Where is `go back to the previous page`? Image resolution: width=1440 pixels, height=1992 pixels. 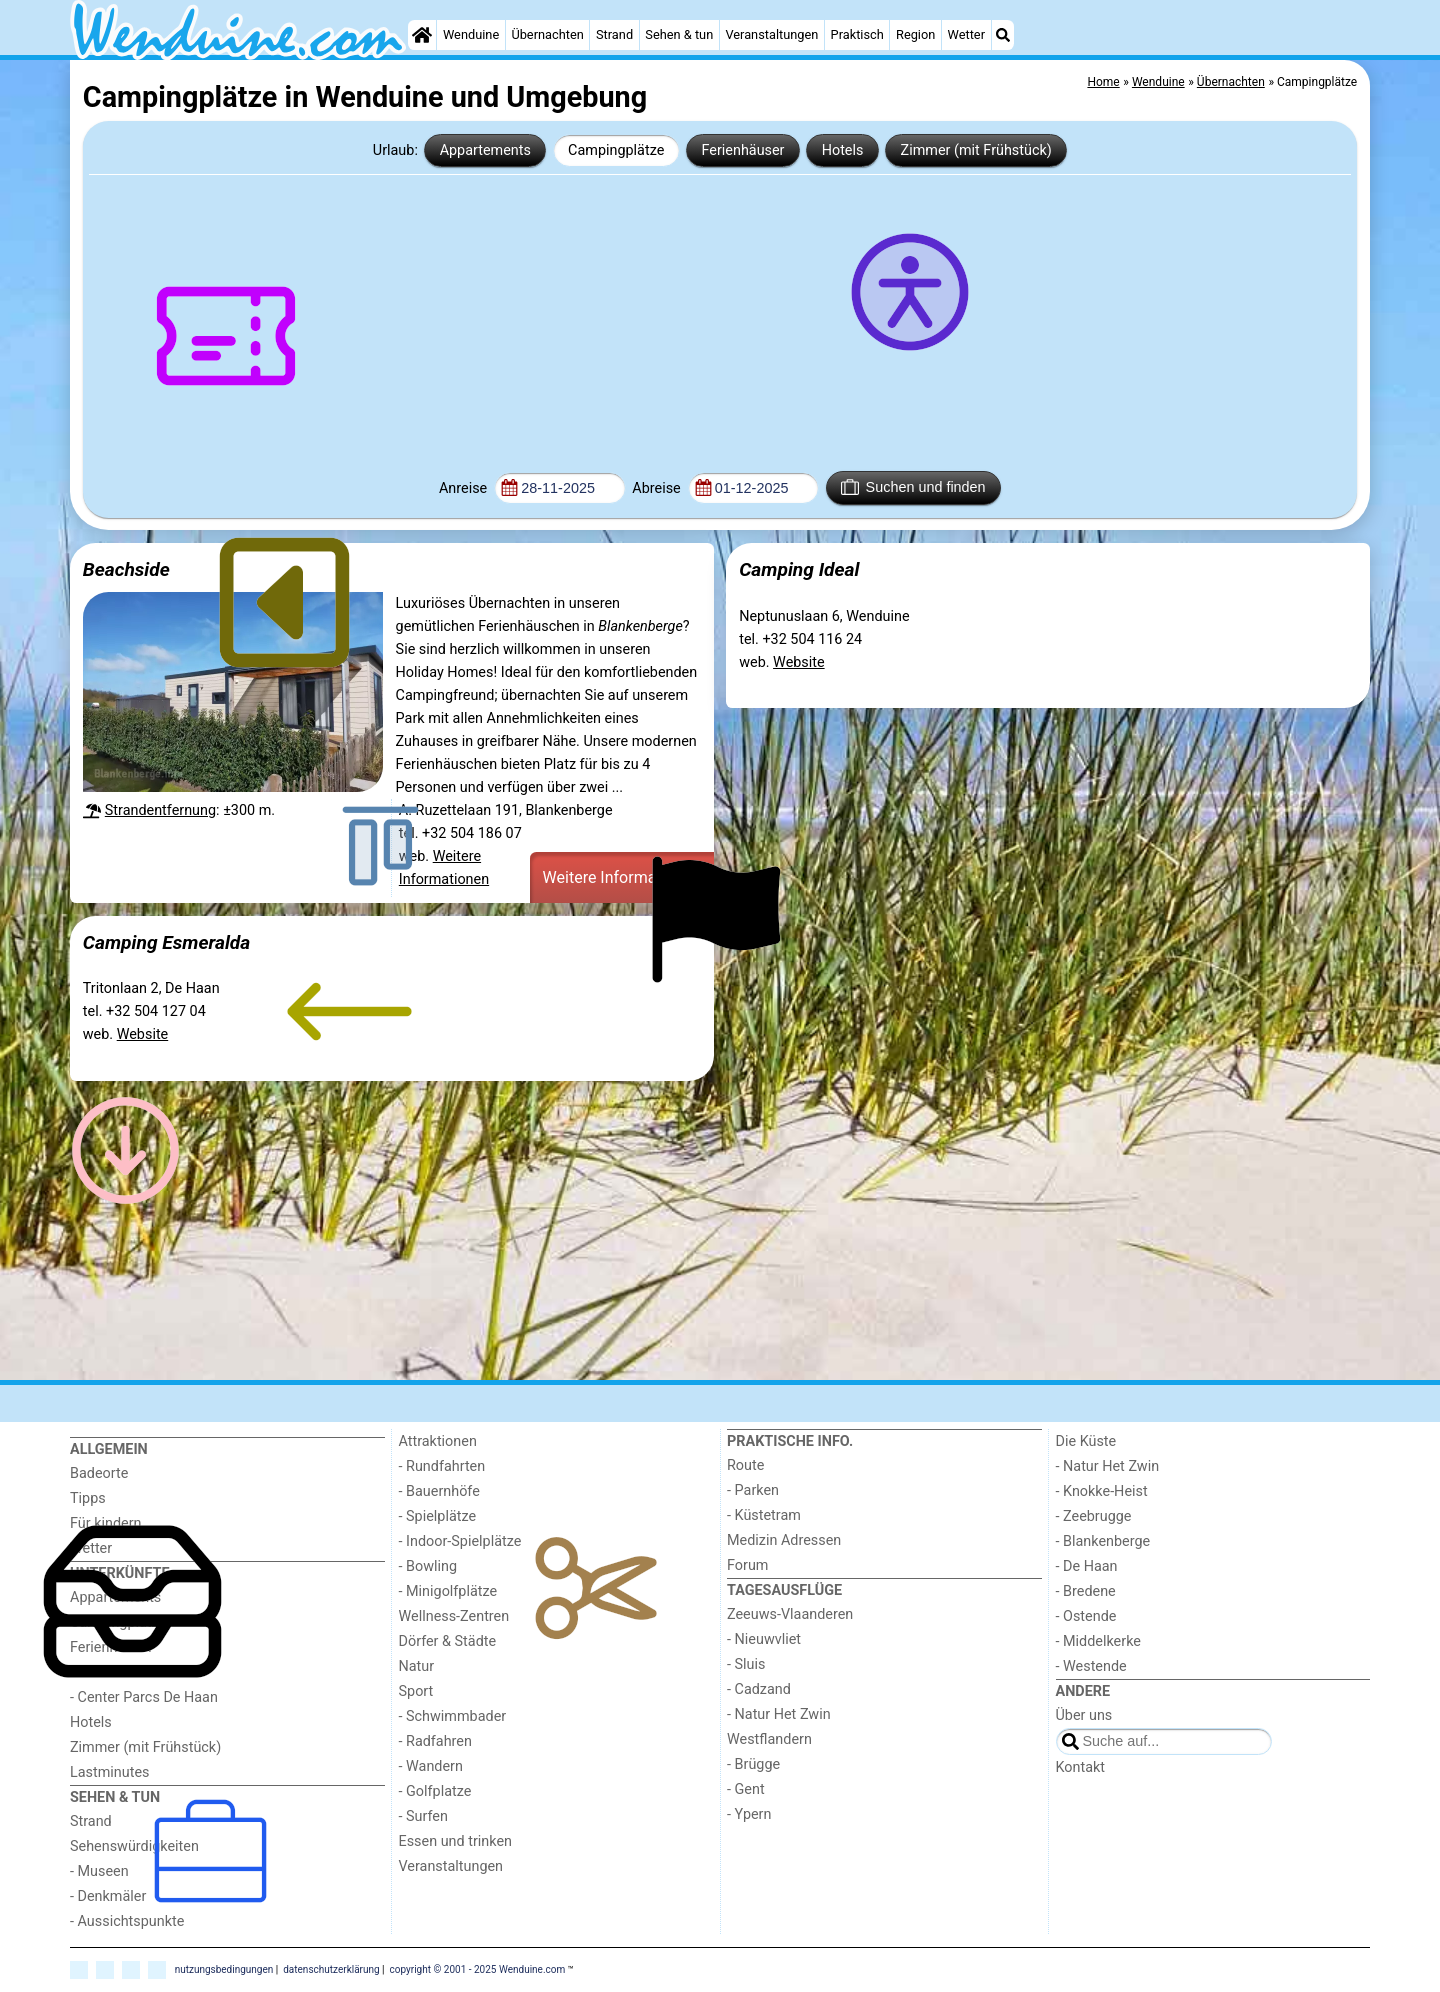
go back to the previous page is located at coordinates (349, 1011).